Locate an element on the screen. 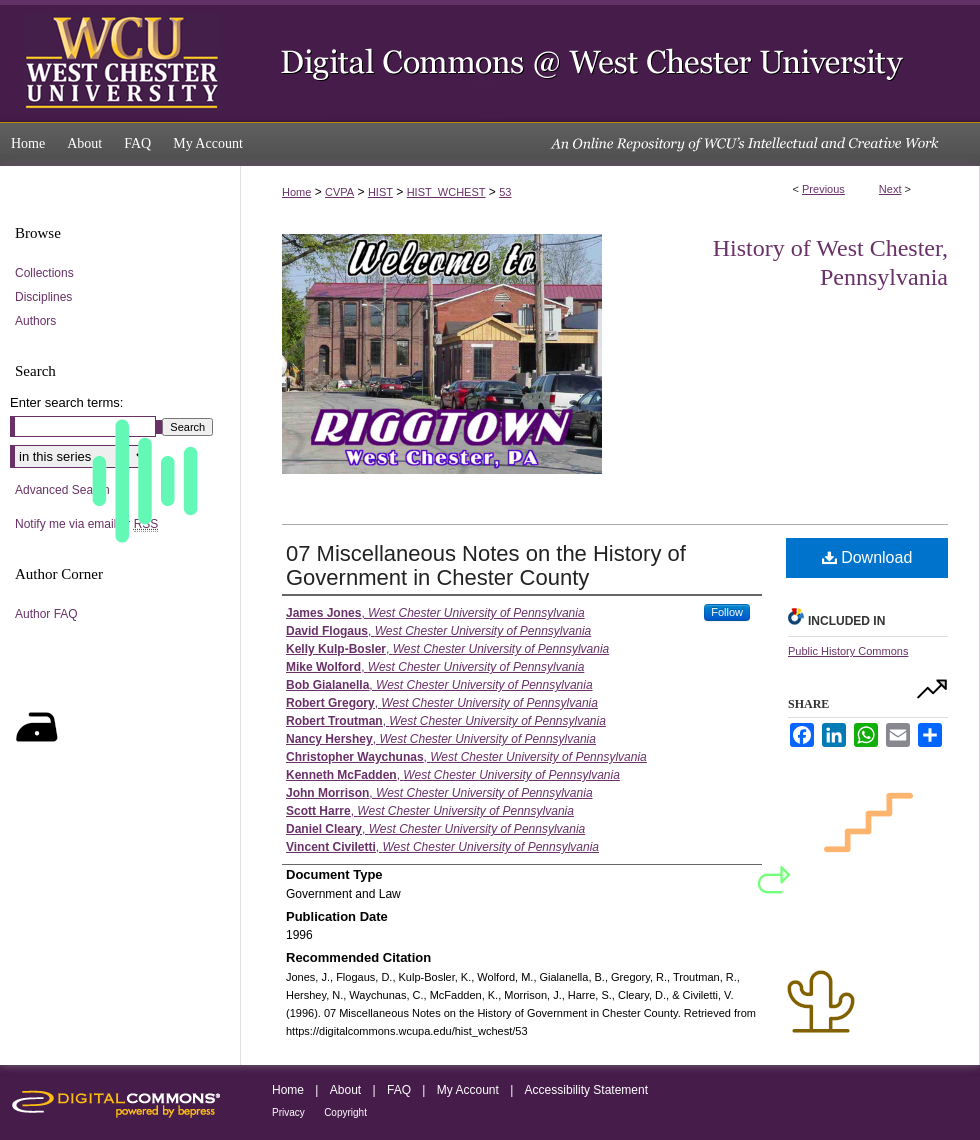  view trending or popular content is located at coordinates (932, 690).